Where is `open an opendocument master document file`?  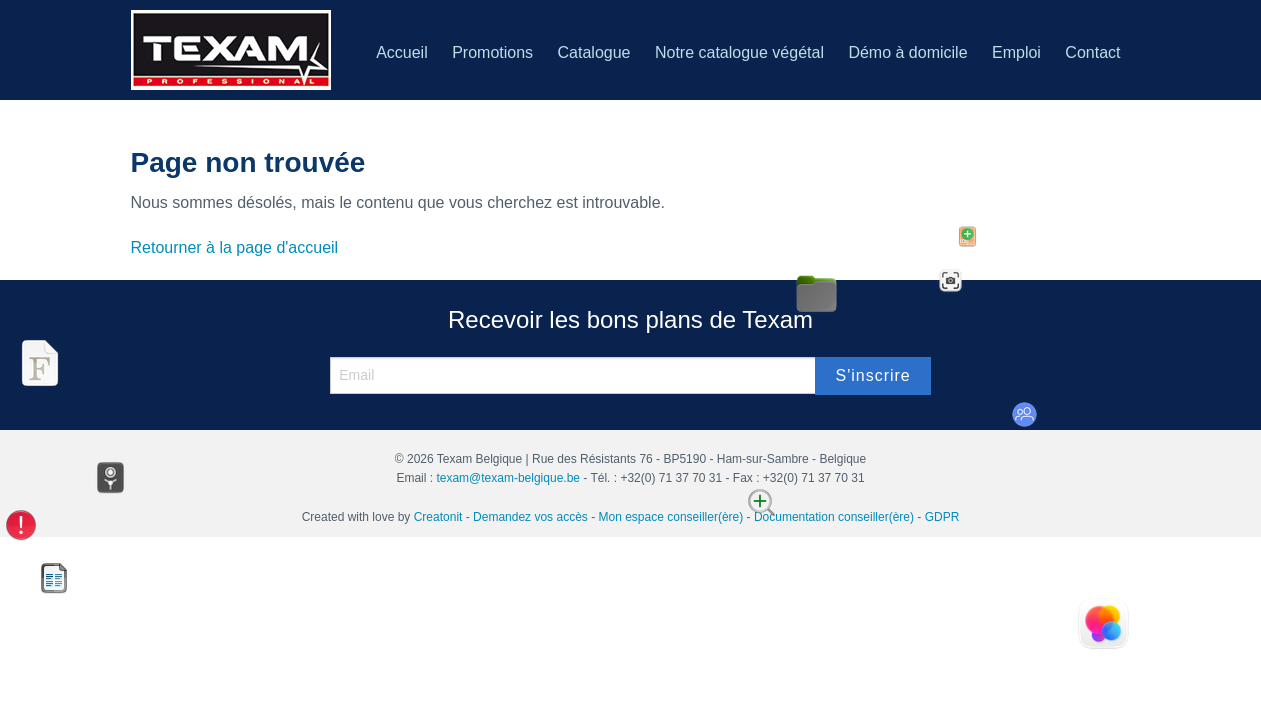 open an opendocument master document file is located at coordinates (54, 578).